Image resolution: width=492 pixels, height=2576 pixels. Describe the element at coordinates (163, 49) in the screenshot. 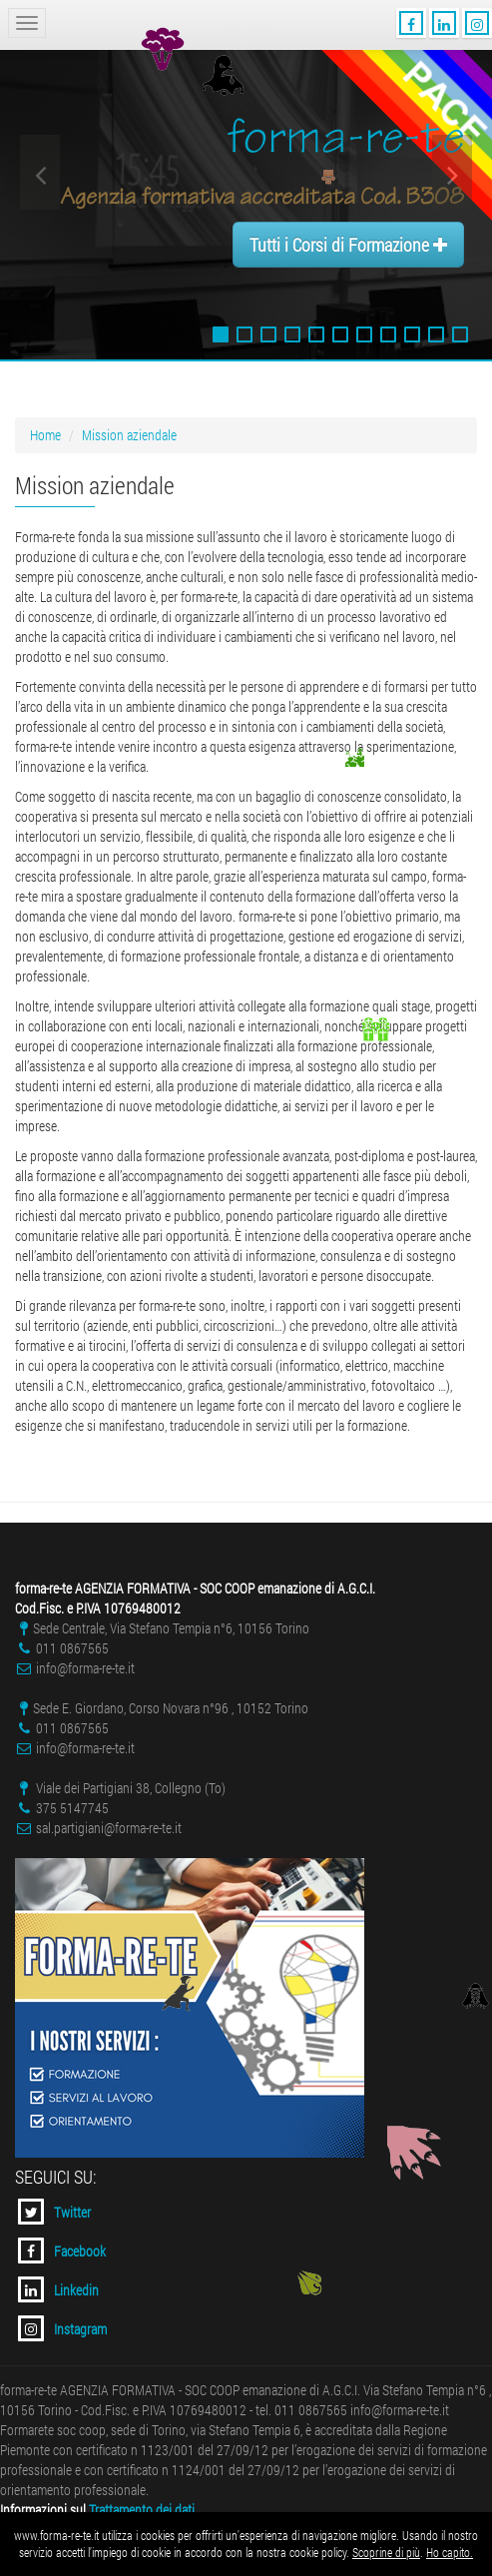

I see `select broccoli as an ingredient` at that location.